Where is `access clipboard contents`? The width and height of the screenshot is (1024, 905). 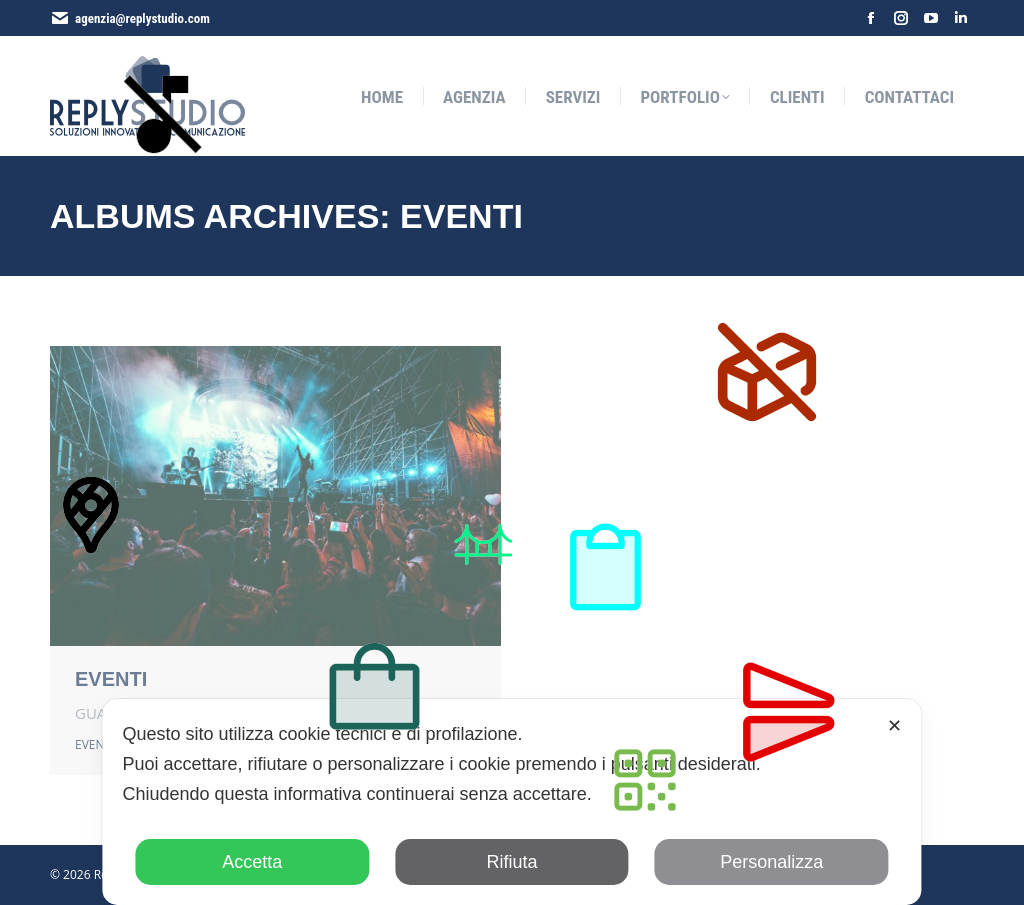 access clipboard contents is located at coordinates (605, 568).